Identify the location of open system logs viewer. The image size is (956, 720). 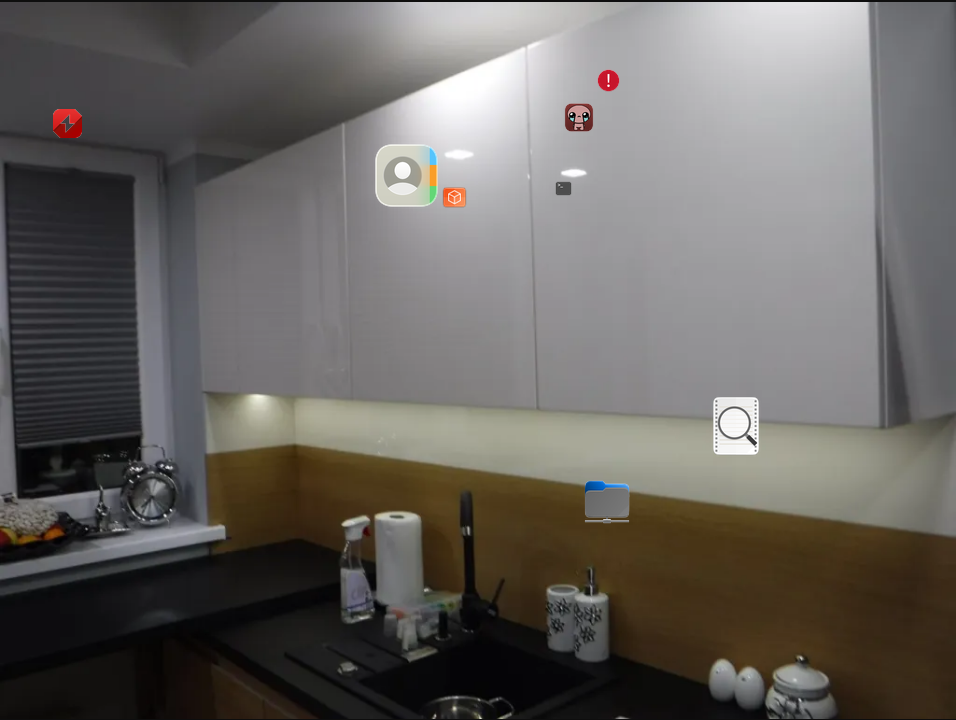
(736, 426).